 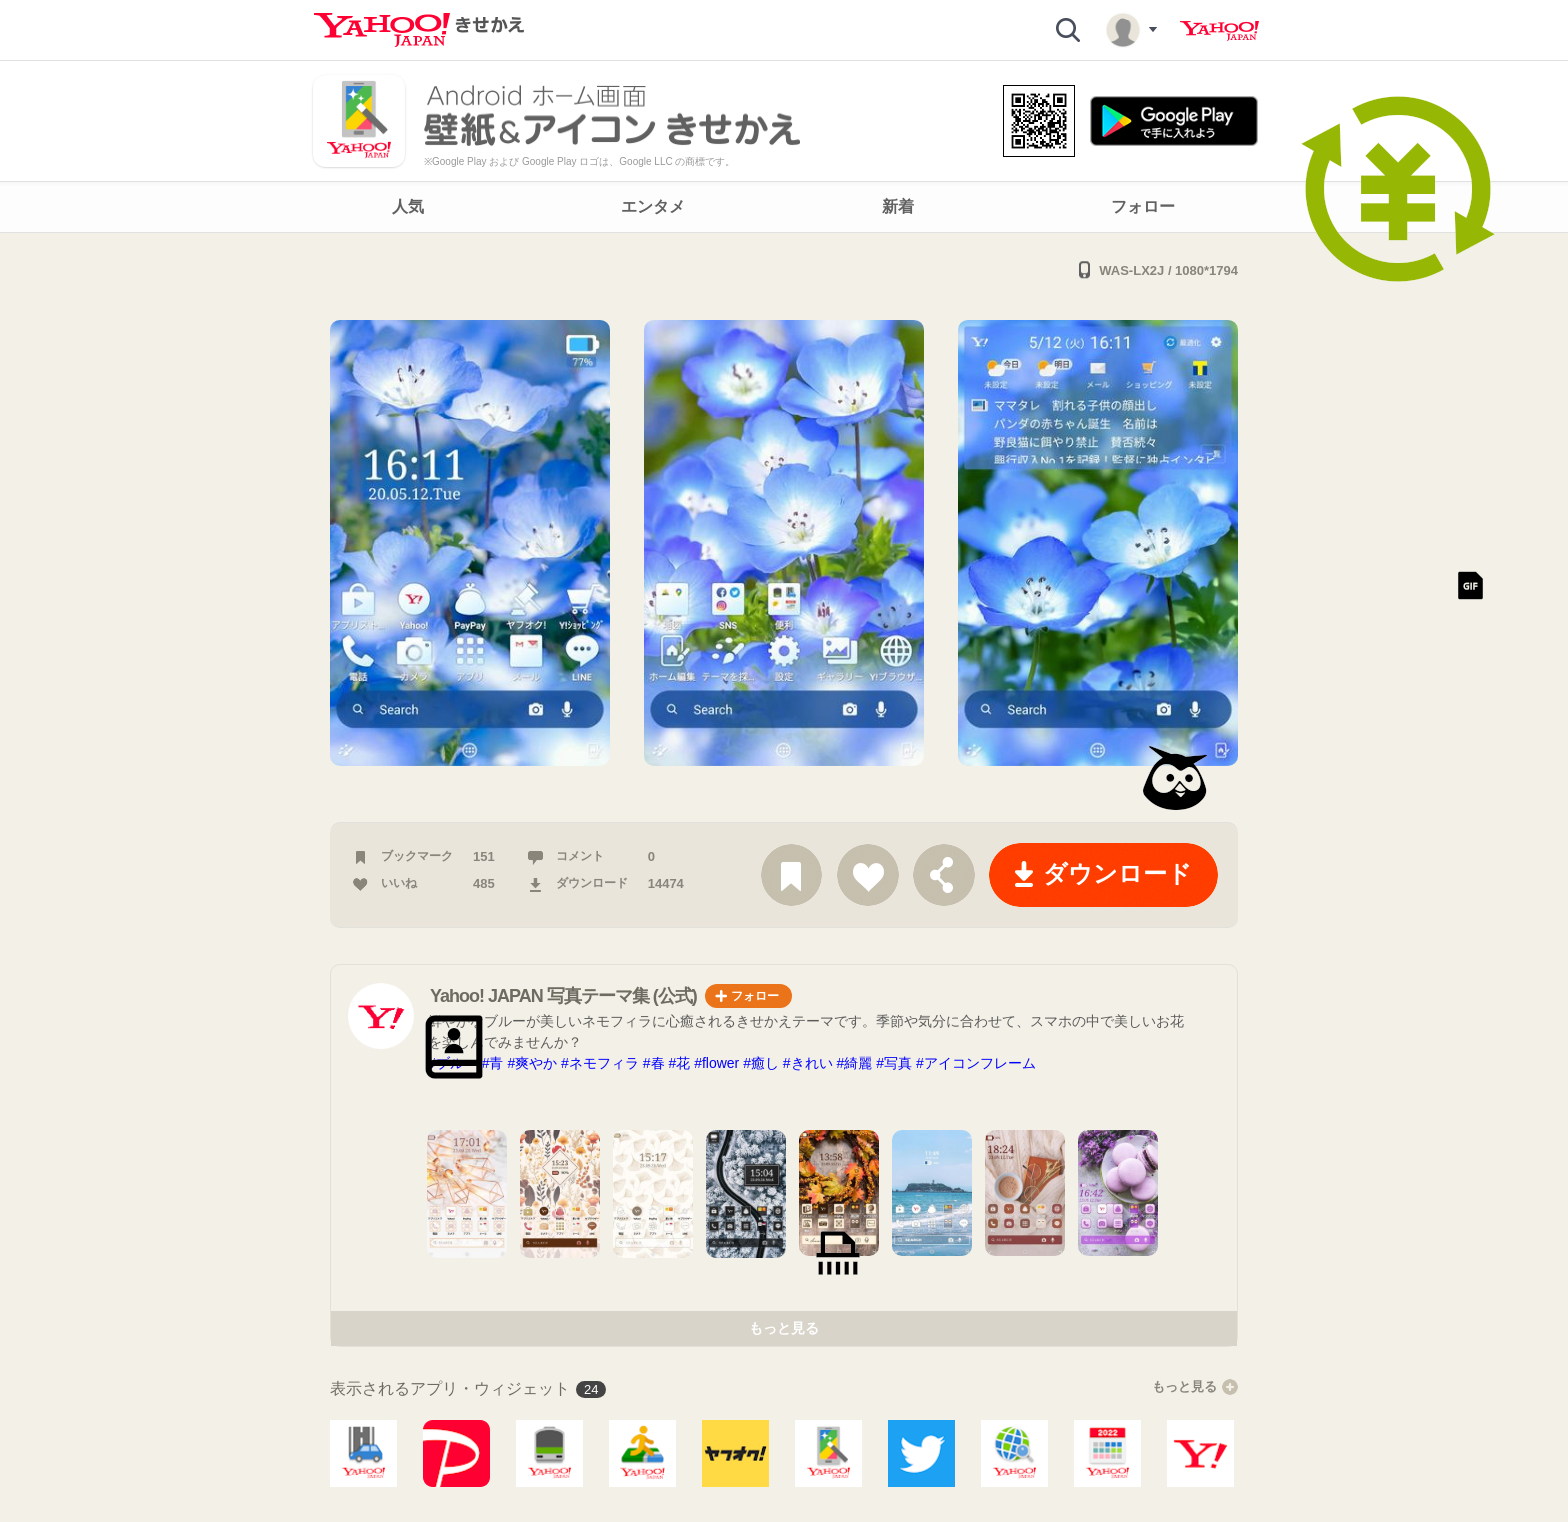 What do you see at coordinates (838, 1253) in the screenshot?
I see `permanently delete a document` at bounding box center [838, 1253].